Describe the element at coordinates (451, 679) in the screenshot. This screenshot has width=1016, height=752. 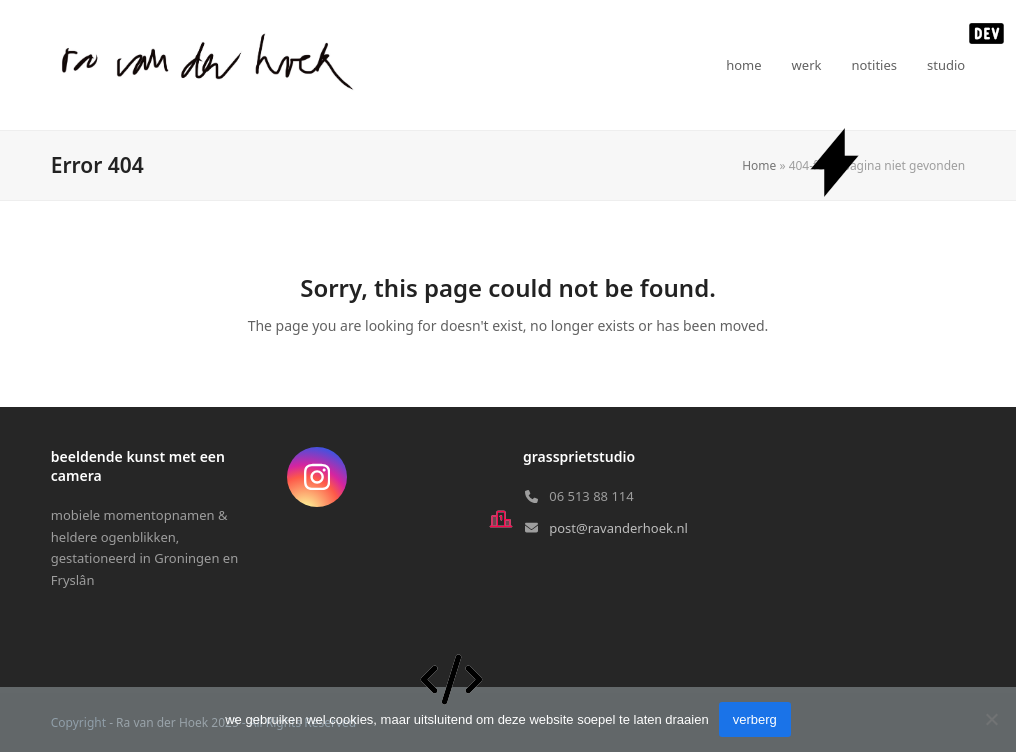
I see `view or edit source code` at that location.